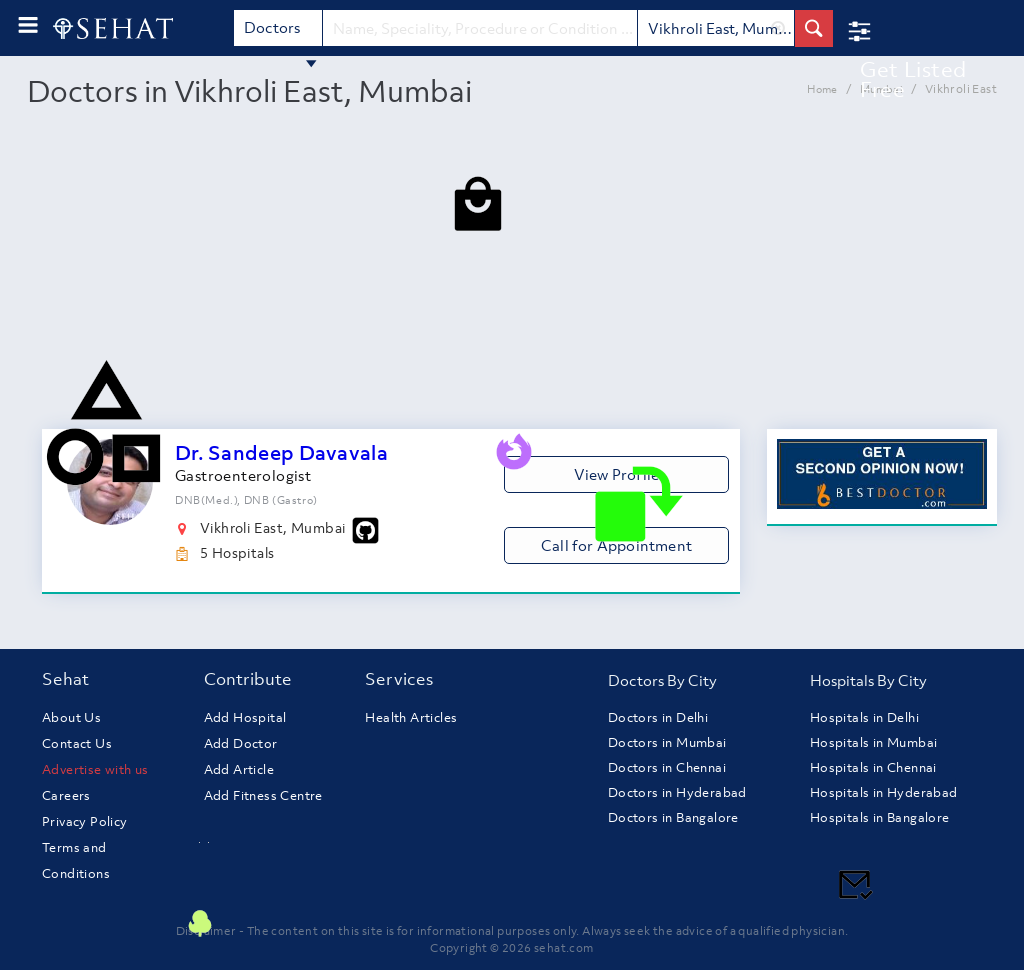  Describe the element at coordinates (365, 530) in the screenshot. I see `link to github repository` at that location.